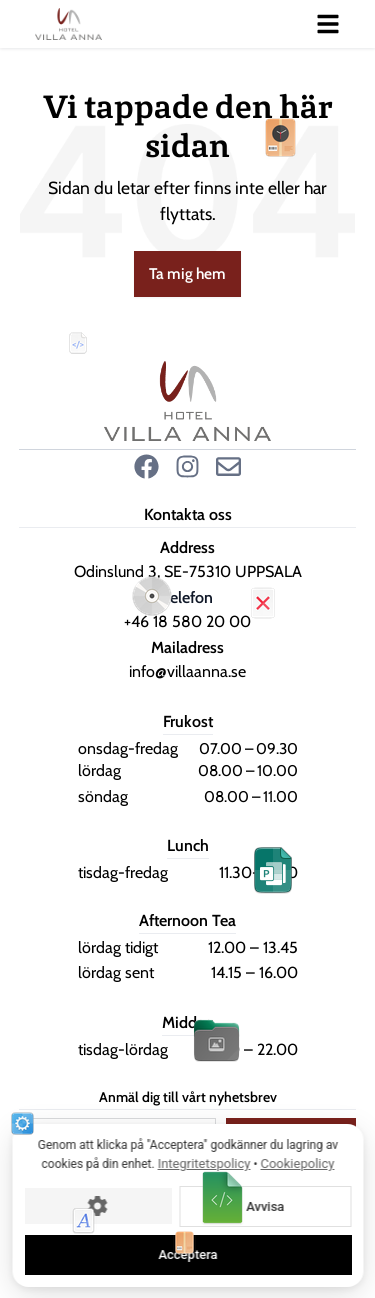 Image resolution: width=375 pixels, height=1298 pixels. Describe the element at coordinates (216, 1040) in the screenshot. I see `open your pictures folder` at that location.